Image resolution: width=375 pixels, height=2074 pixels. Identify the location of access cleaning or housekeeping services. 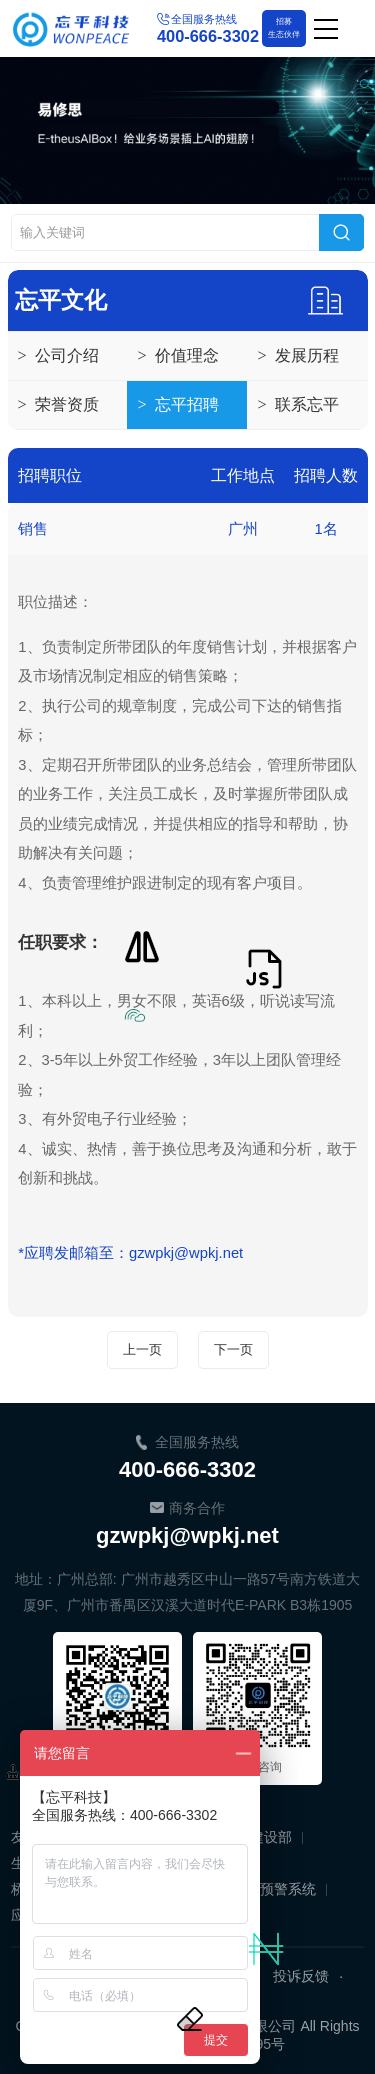
(13, 1772).